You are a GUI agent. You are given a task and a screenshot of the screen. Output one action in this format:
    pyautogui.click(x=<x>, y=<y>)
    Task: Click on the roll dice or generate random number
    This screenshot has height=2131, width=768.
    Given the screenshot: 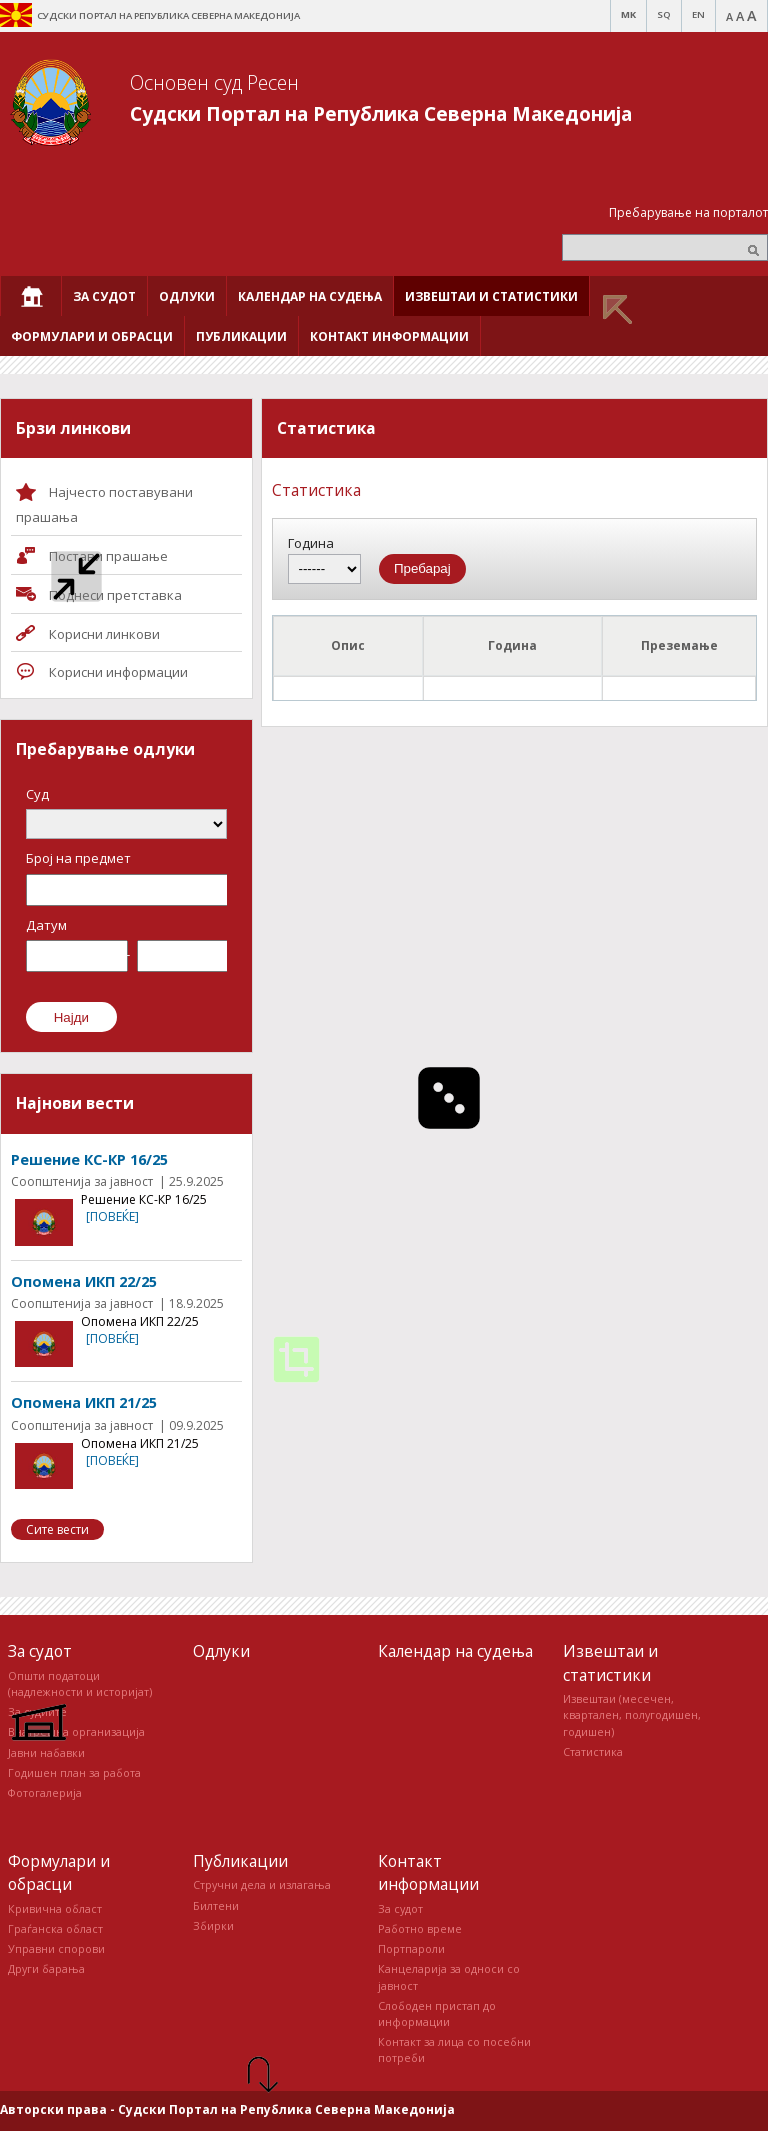 What is the action you would take?
    pyautogui.click(x=449, y=1098)
    